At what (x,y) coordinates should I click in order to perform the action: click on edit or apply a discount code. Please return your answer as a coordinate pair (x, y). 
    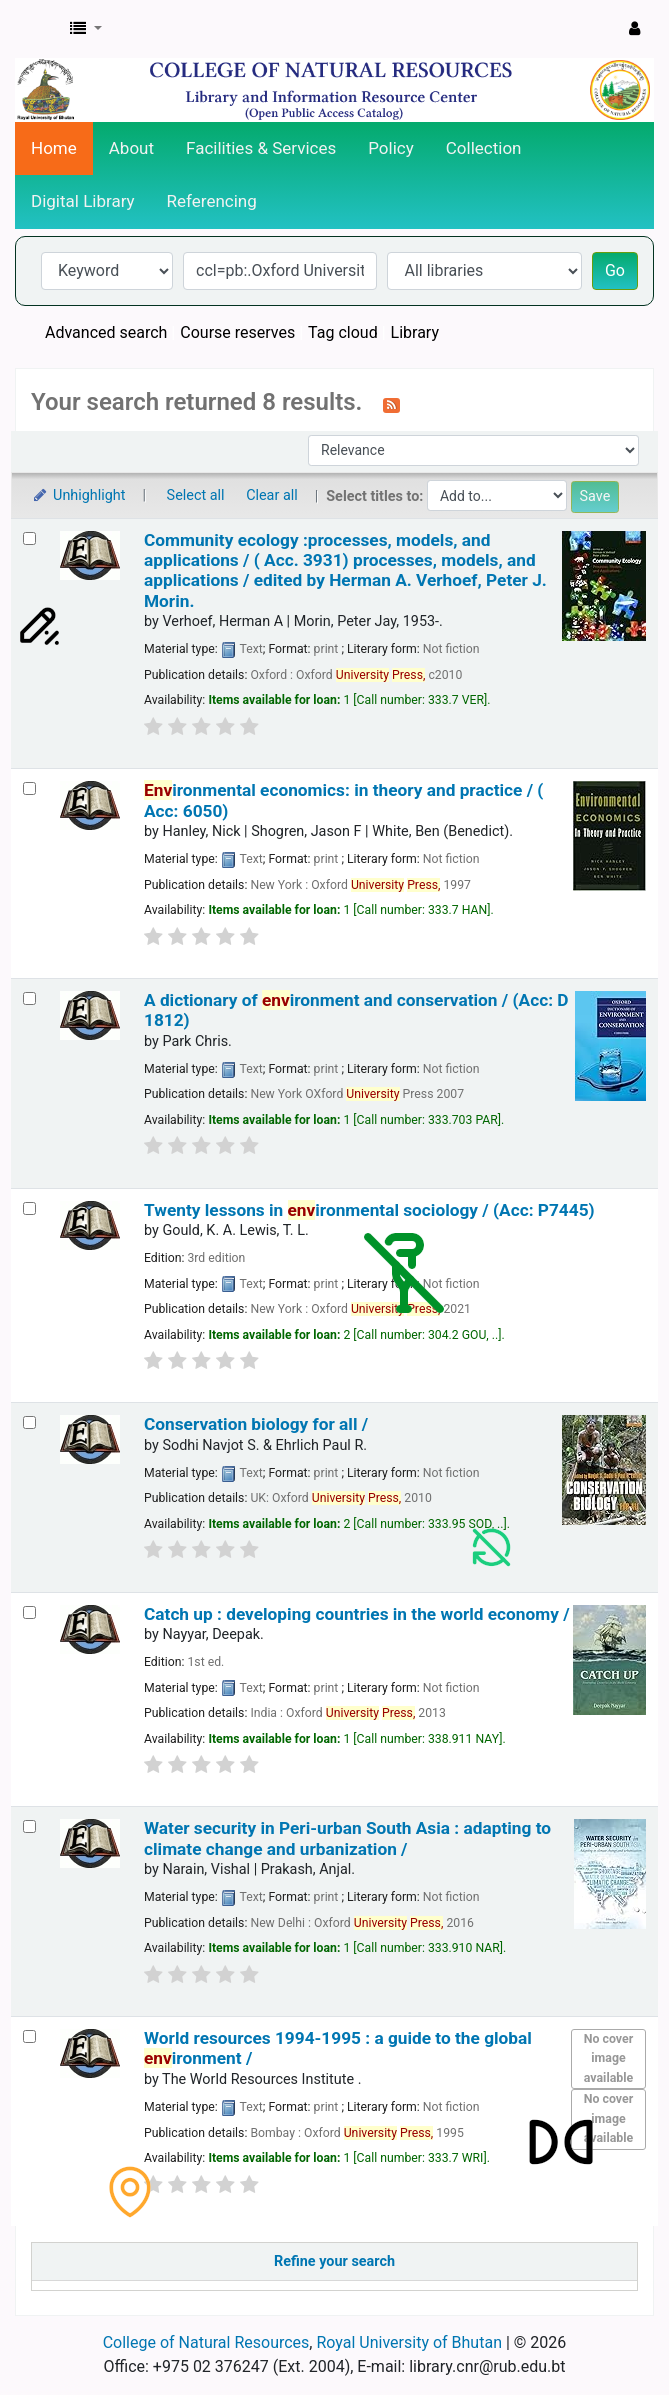
    Looking at the image, I should click on (38, 624).